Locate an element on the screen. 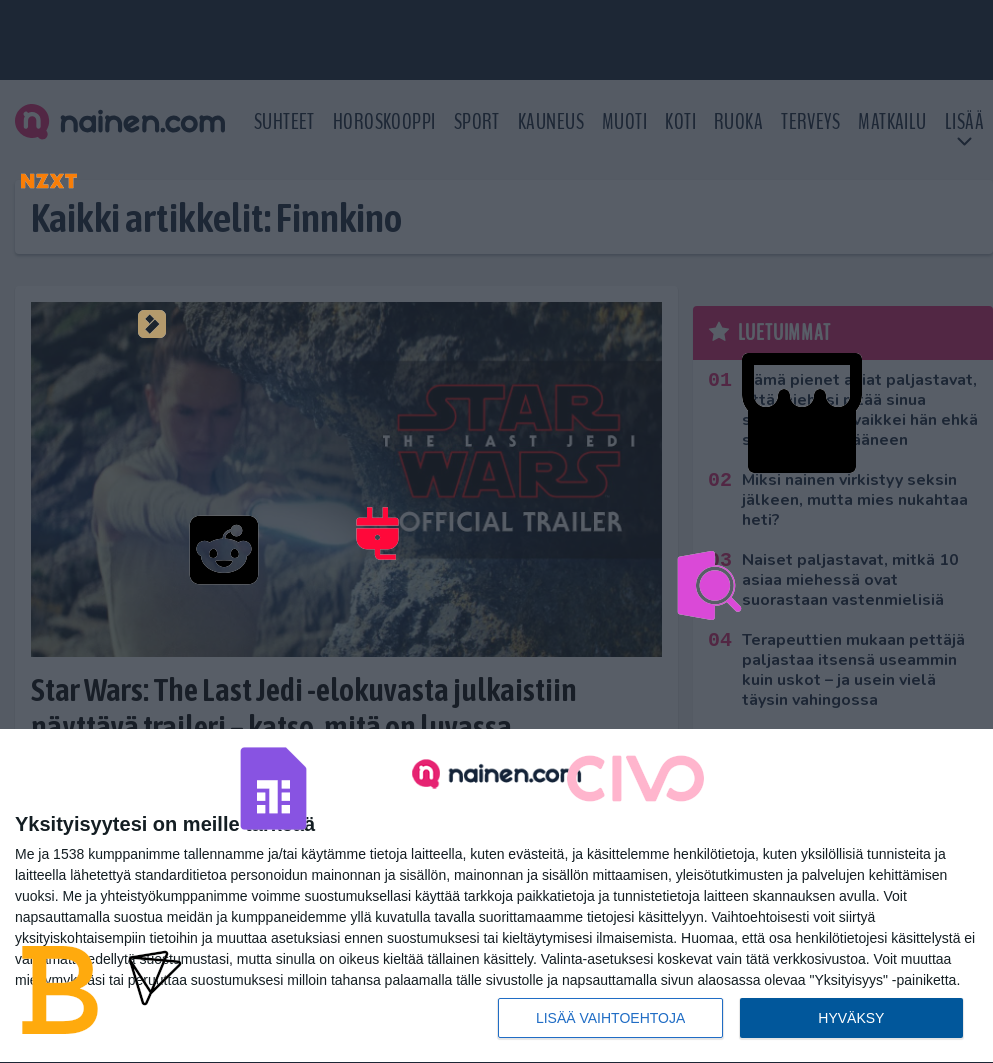 This screenshot has width=993, height=1063. open wondershare filmora video editor is located at coordinates (152, 324).